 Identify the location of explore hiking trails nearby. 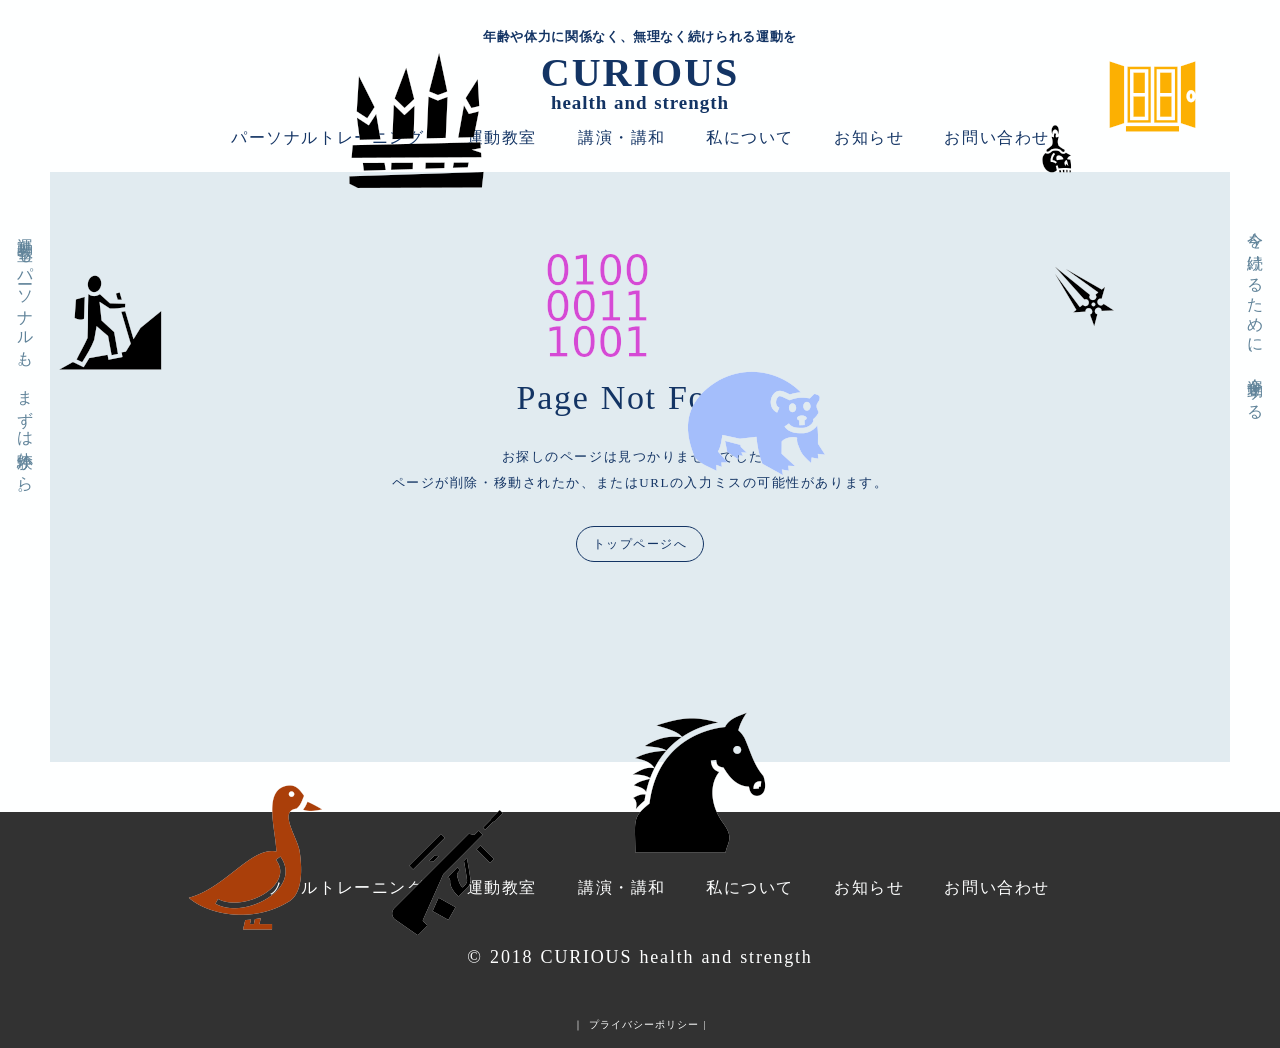
(110, 318).